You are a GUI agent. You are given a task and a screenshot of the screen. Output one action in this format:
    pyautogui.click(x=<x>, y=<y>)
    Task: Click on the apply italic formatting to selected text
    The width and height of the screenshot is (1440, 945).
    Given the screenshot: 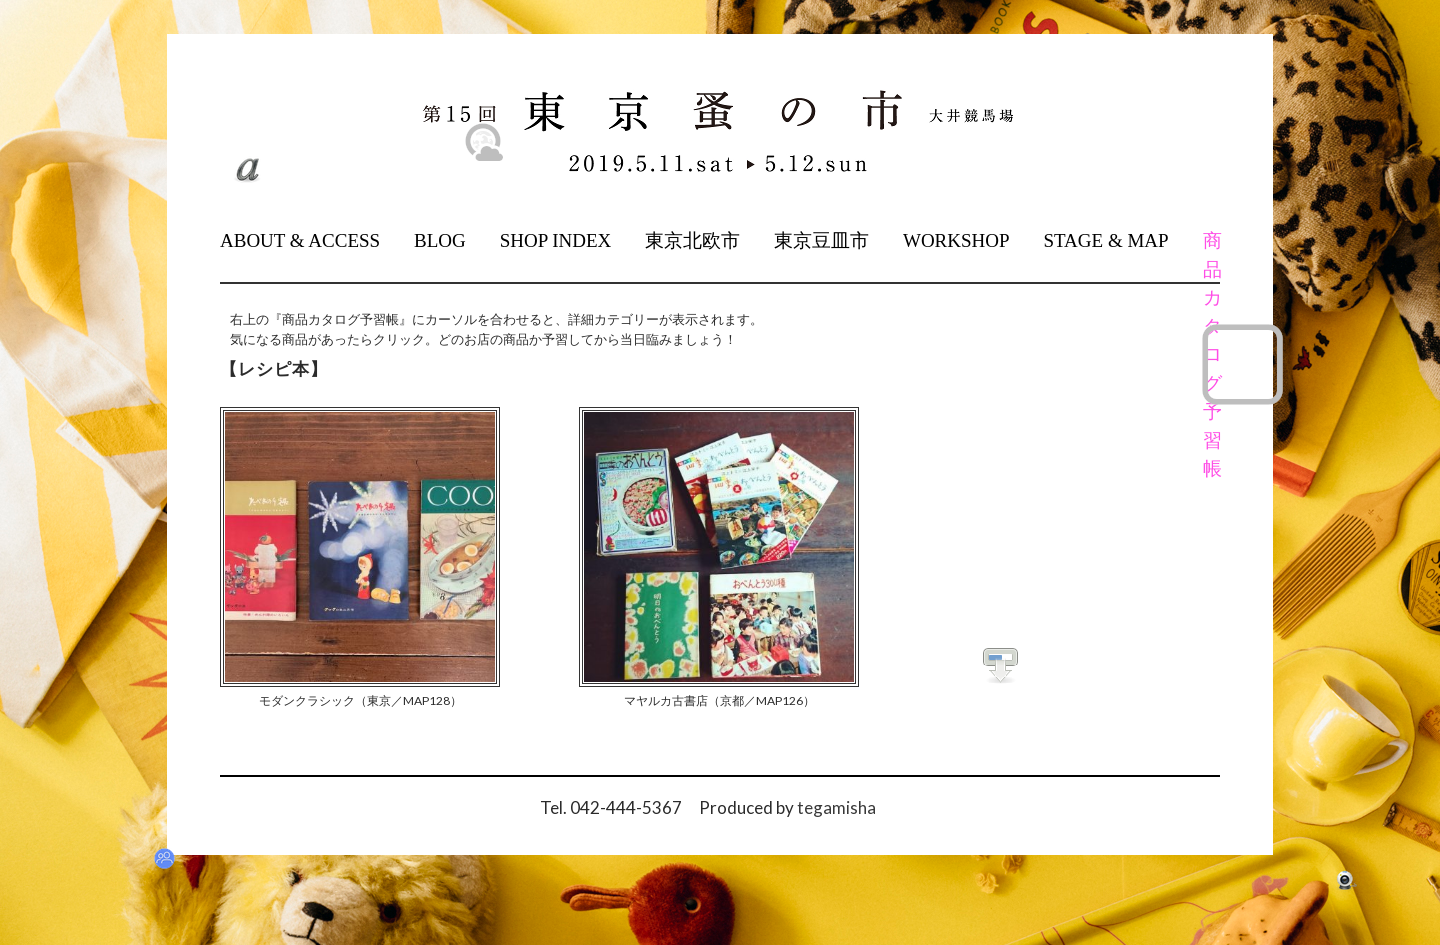 What is the action you would take?
    pyautogui.click(x=248, y=169)
    